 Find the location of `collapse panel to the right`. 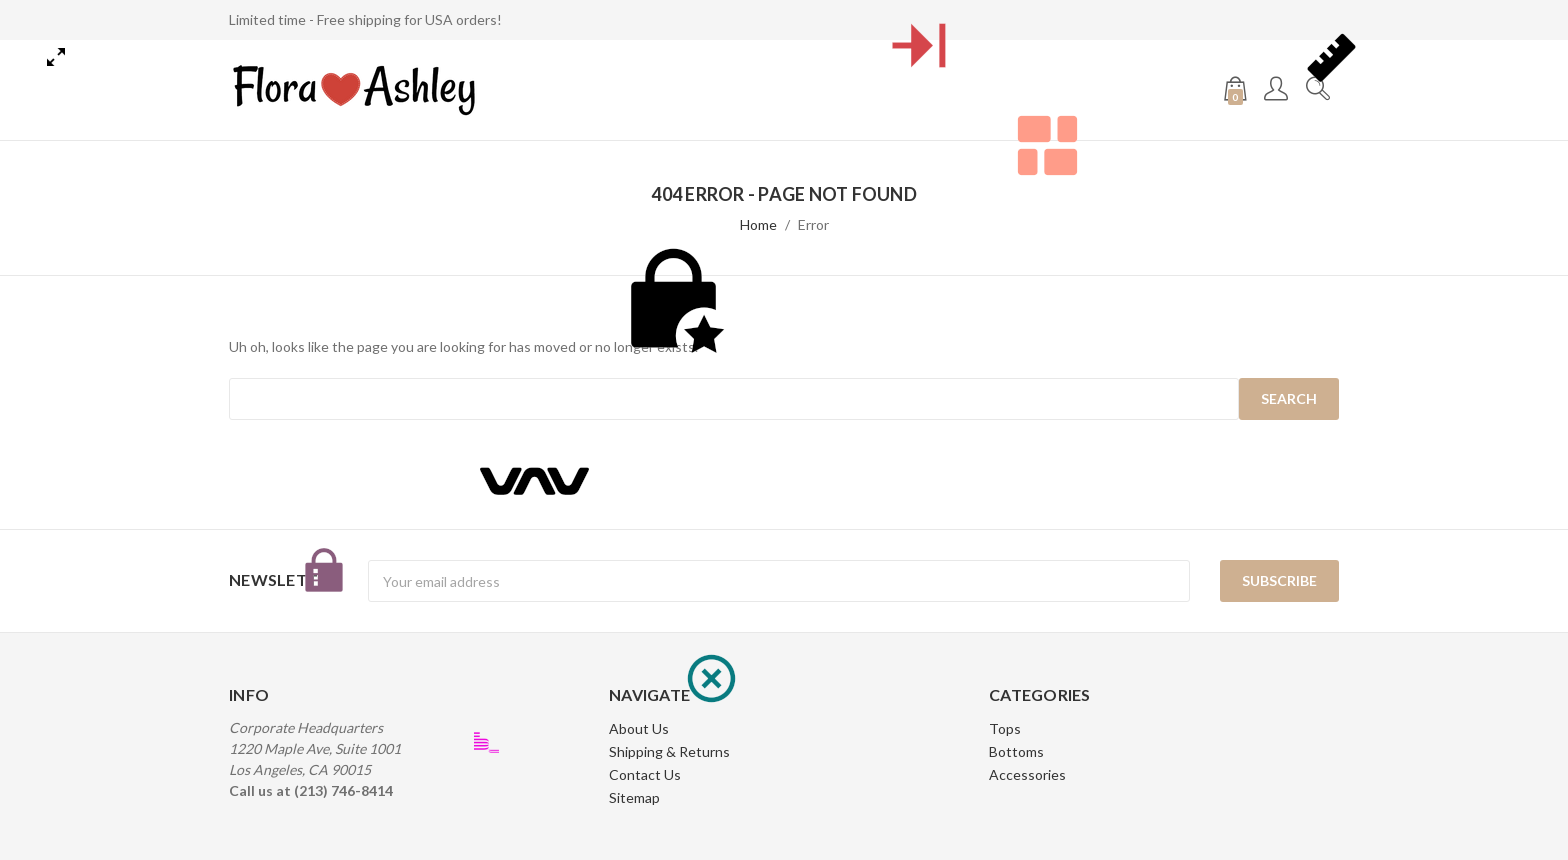

collapse panel to the right is located at coordinates (920, 45).